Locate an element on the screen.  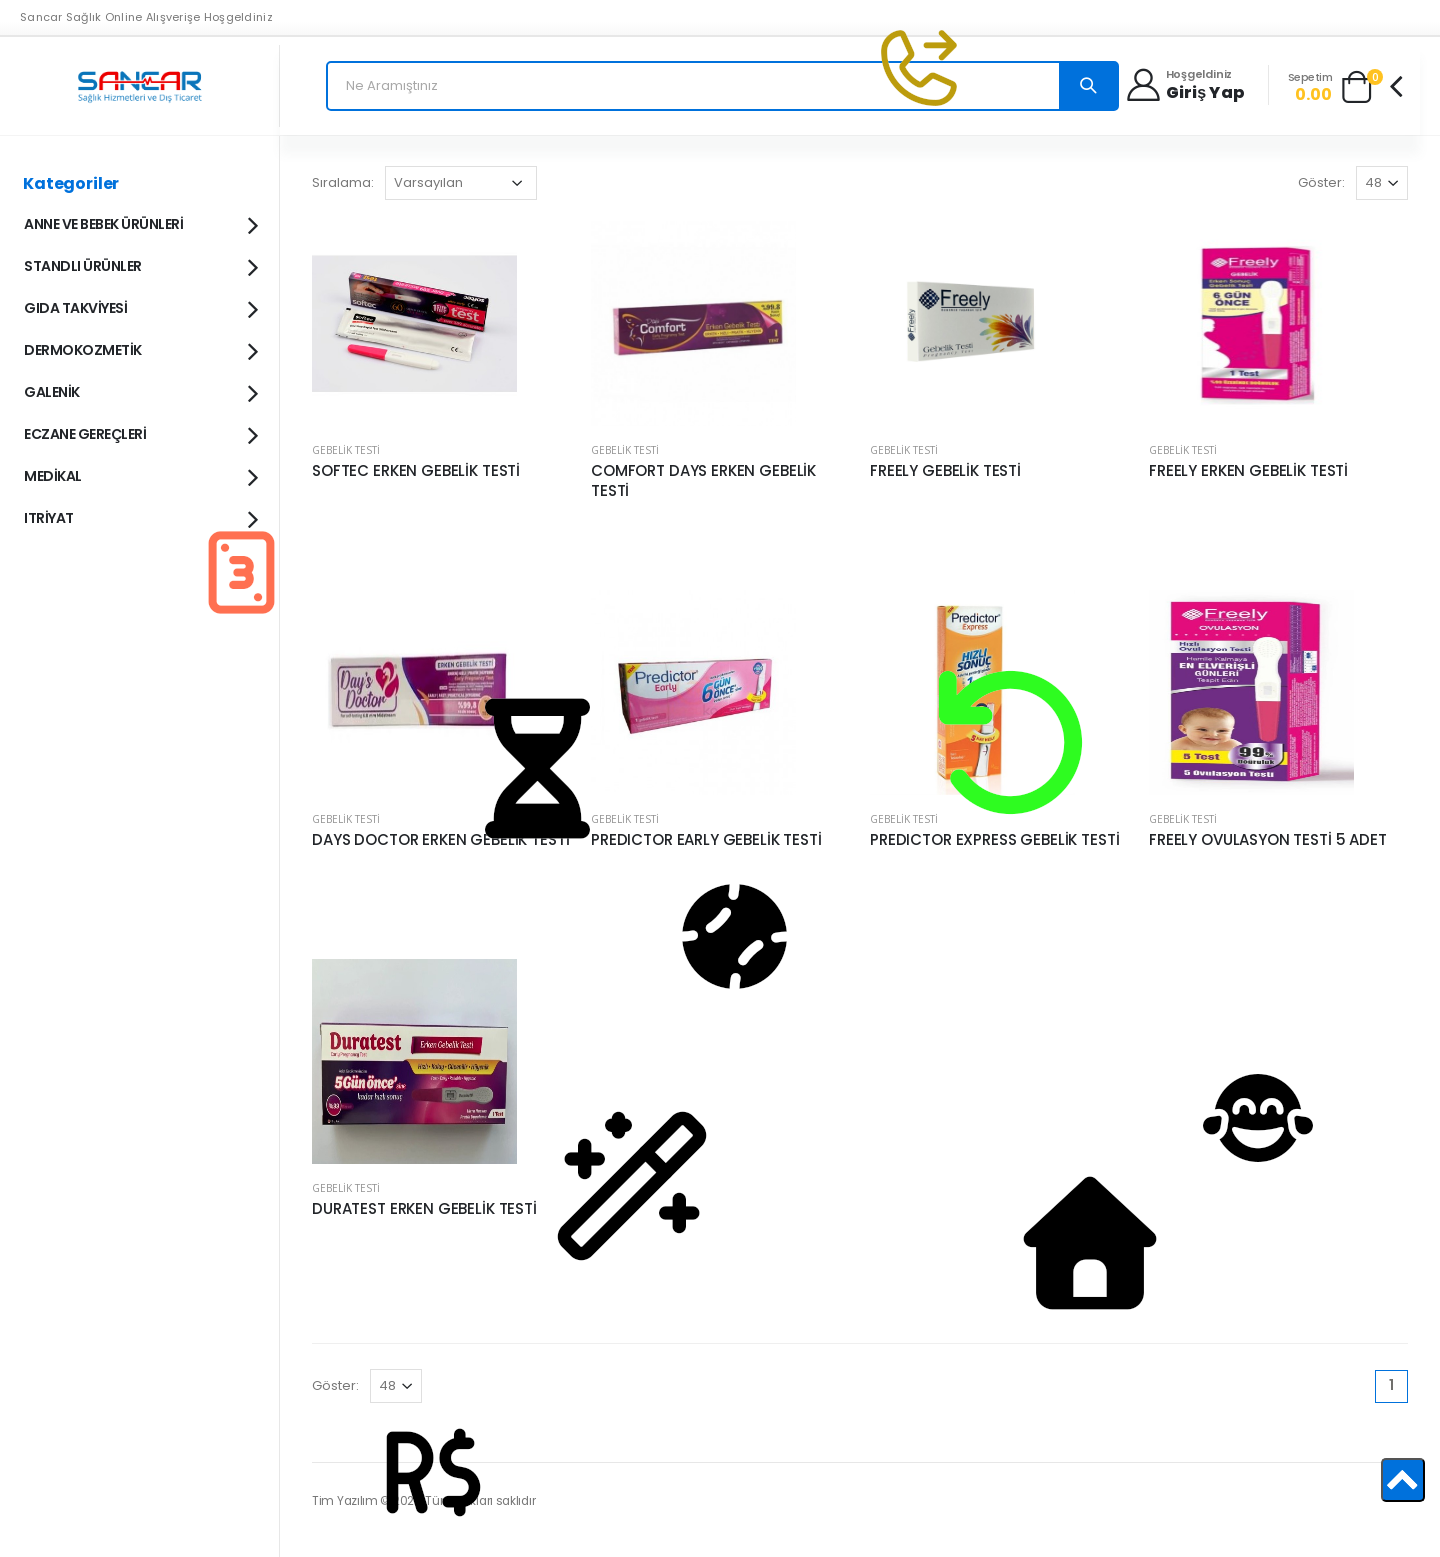
undo the last action is located at coordinates (1010, 742).